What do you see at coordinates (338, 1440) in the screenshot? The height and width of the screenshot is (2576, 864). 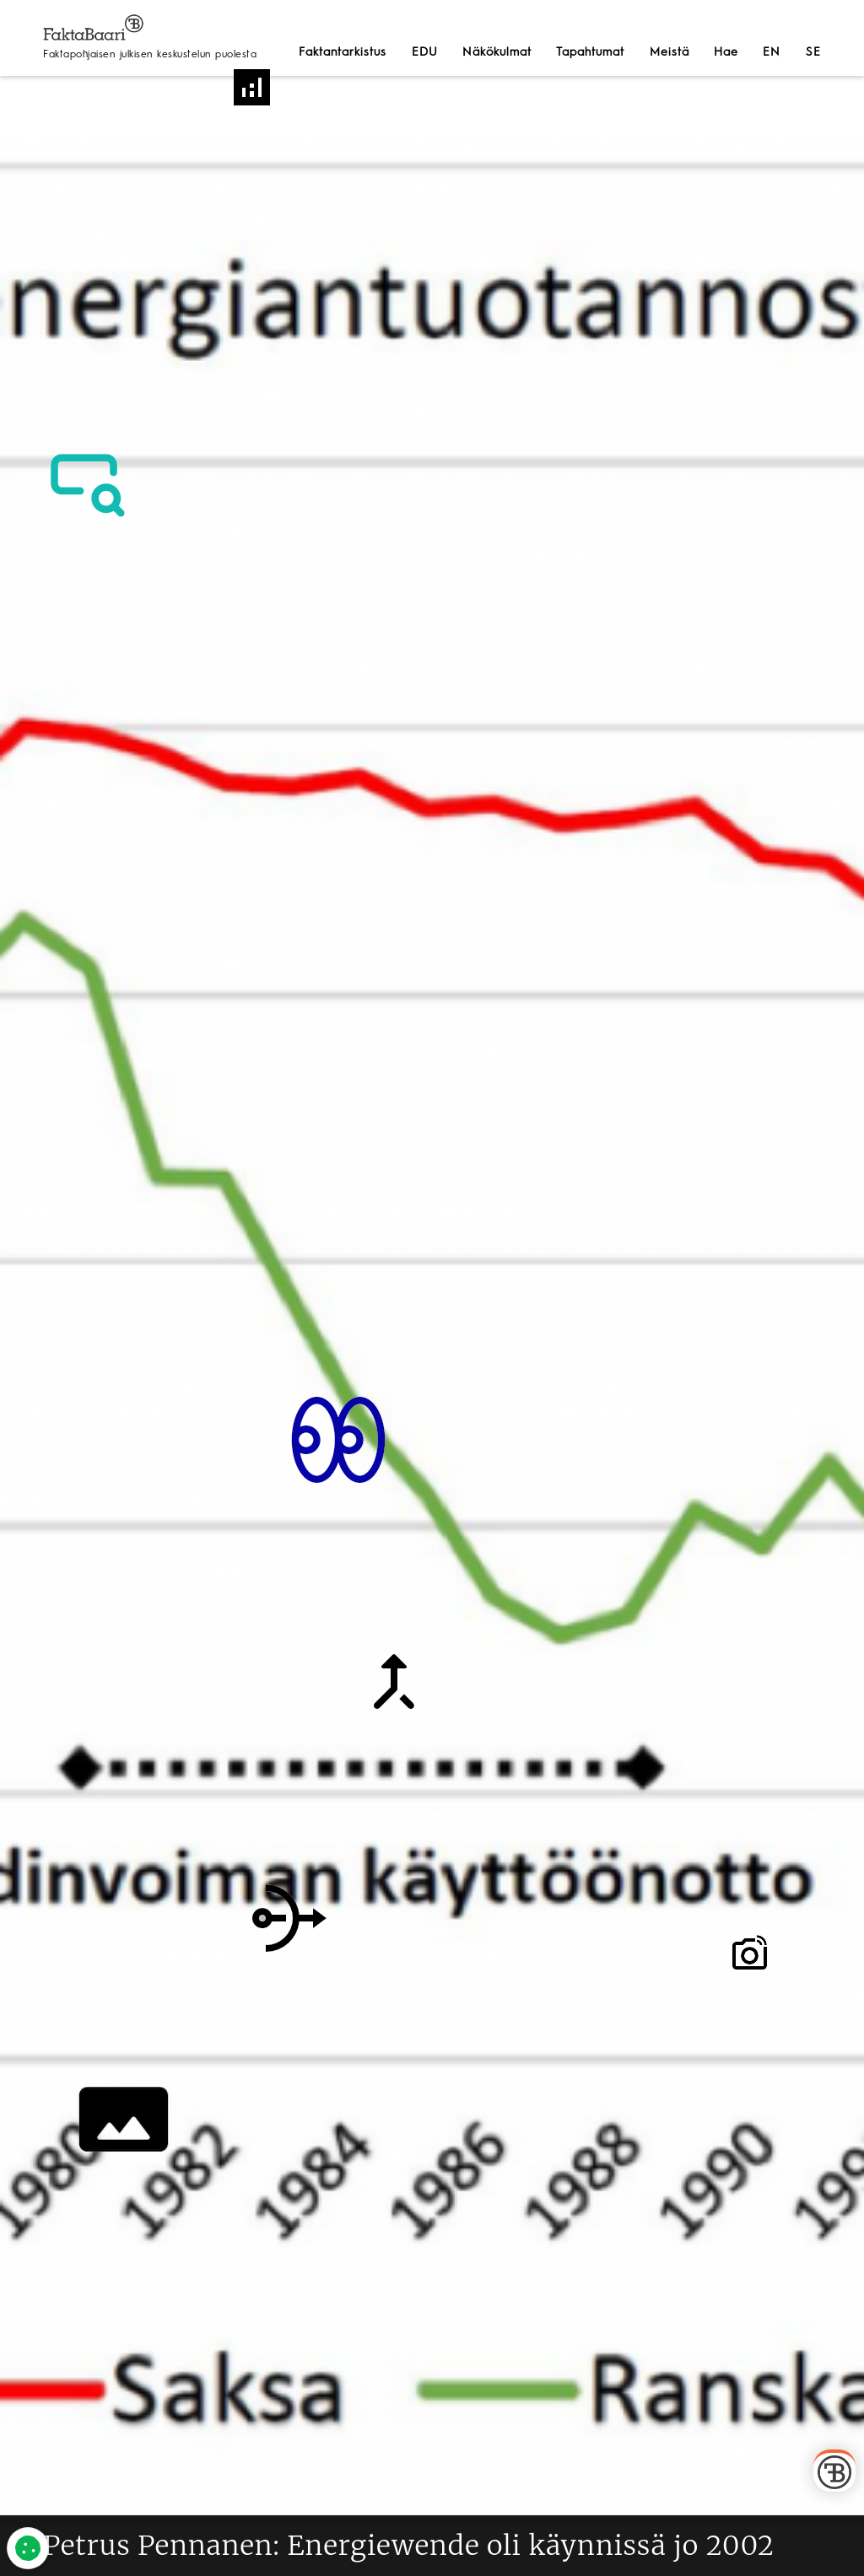 I see `indicates someone is viewing or watching` at bounding box center [338, 1440].